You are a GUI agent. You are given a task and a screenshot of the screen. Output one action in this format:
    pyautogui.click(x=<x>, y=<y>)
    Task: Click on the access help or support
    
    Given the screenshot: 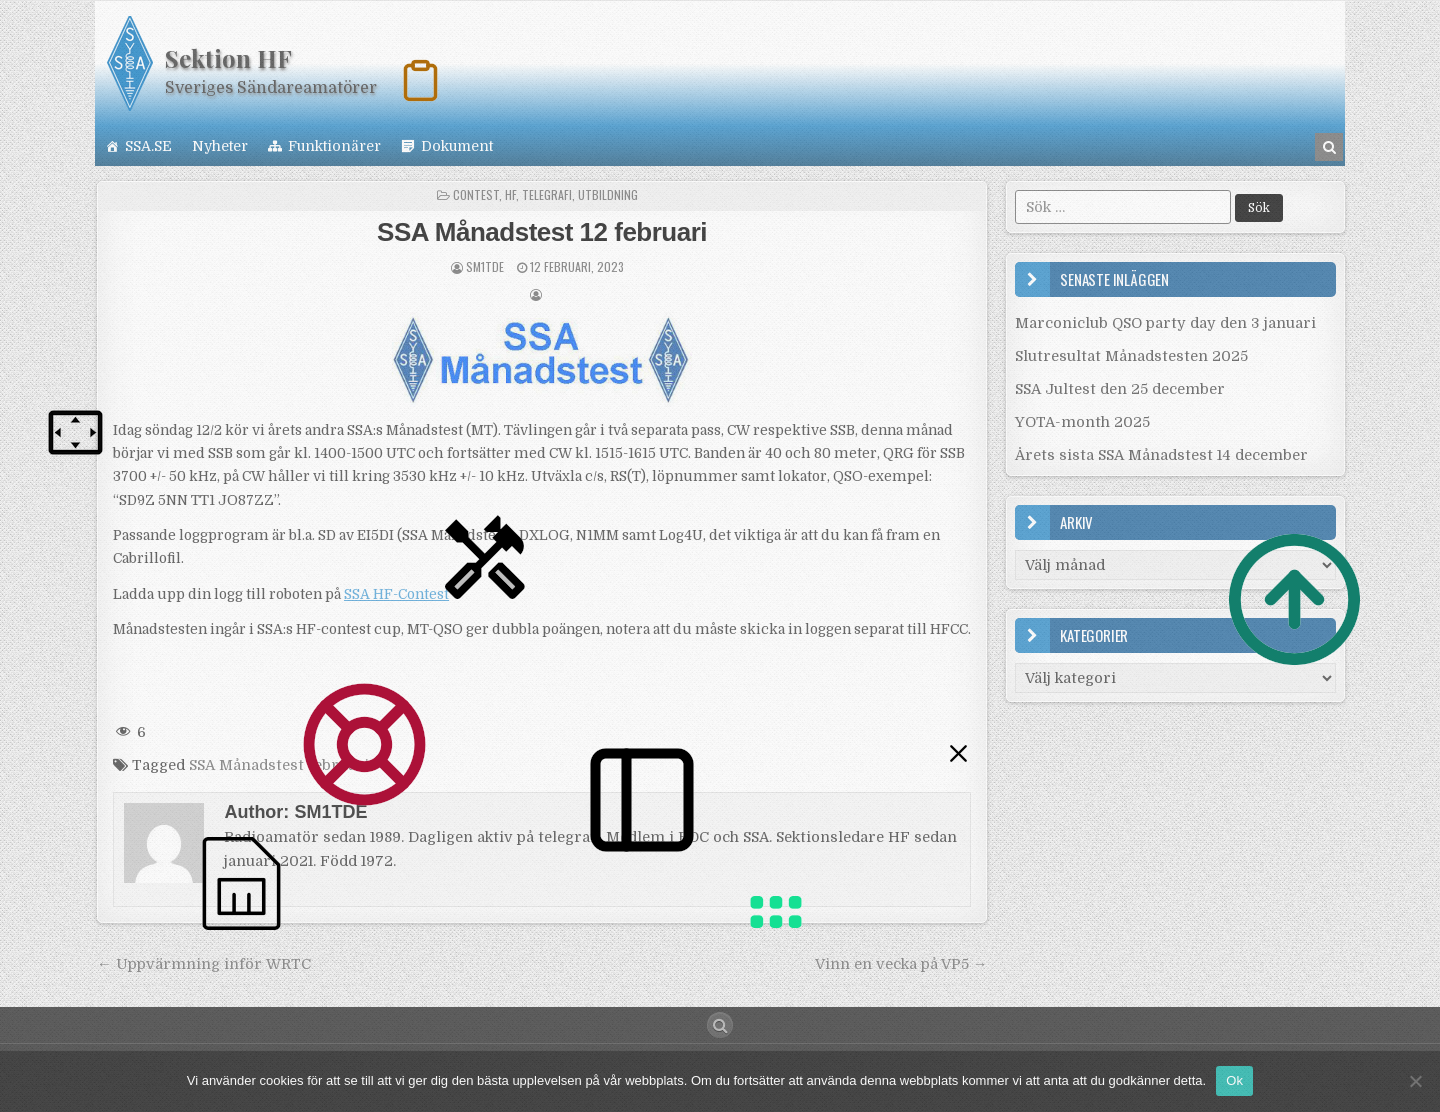 What is the action you would take?
    pyautogui.click(x=364, y=744)
    